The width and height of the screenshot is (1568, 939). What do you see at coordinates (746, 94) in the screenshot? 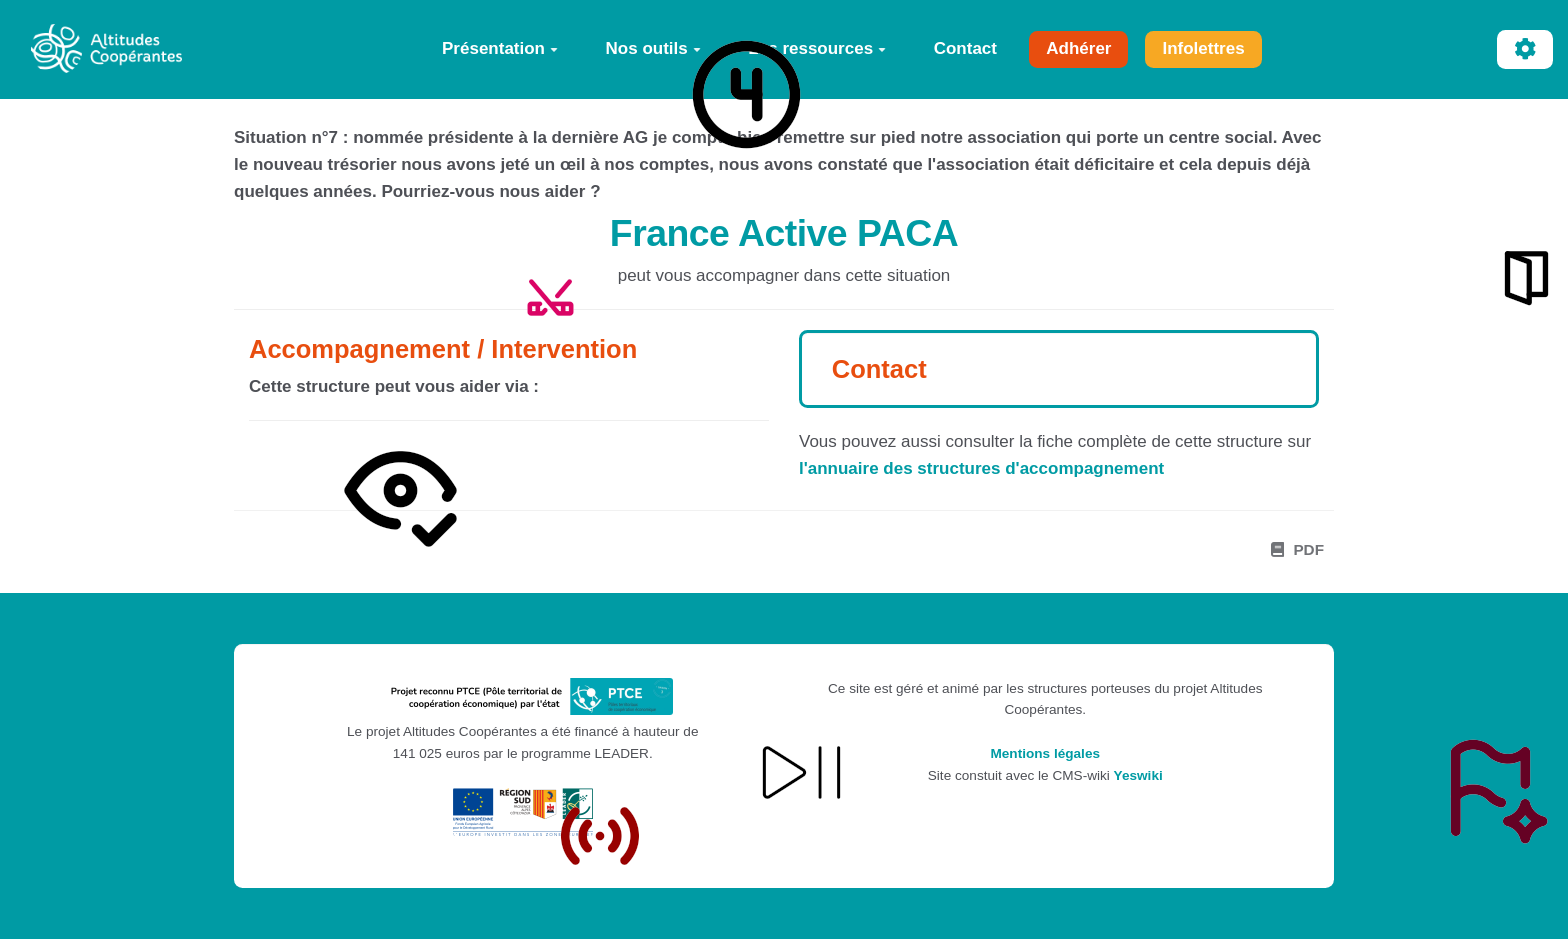
I see `step 4 in a multi-step process` at bounding box center [746, 94].